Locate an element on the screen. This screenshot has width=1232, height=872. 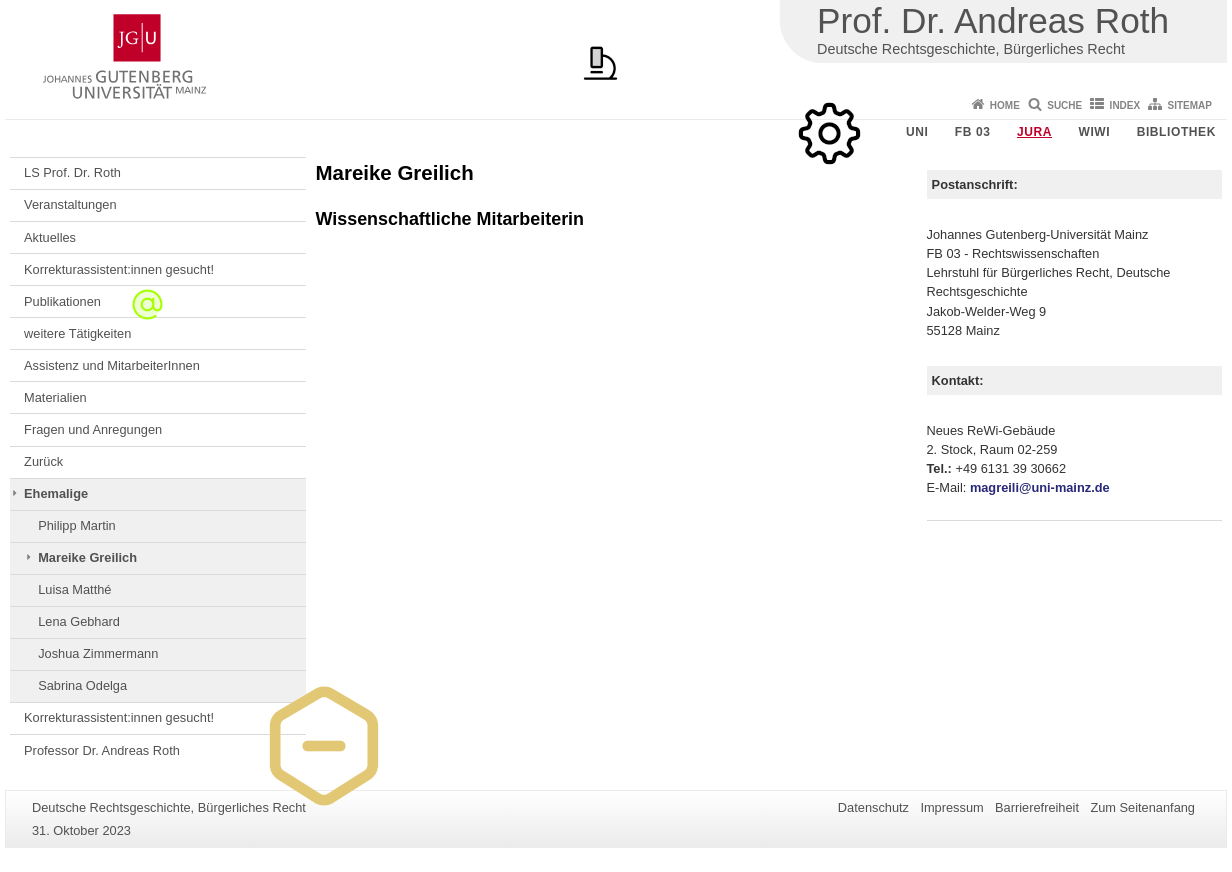
access settings or preferences is located at coordinates (829, 133).